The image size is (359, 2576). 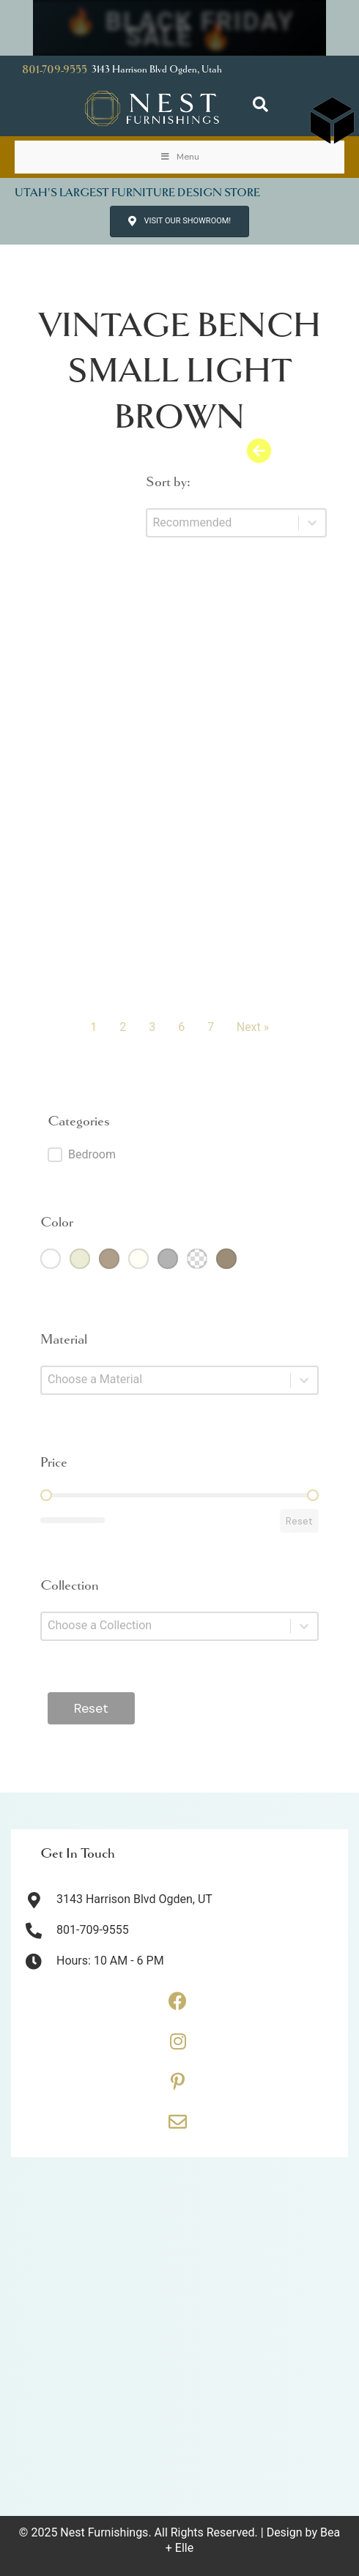 What do you see at coordinates (332, 120) in the screenshot?
I see `view 3D model or object` at bounding box center [332, 120].